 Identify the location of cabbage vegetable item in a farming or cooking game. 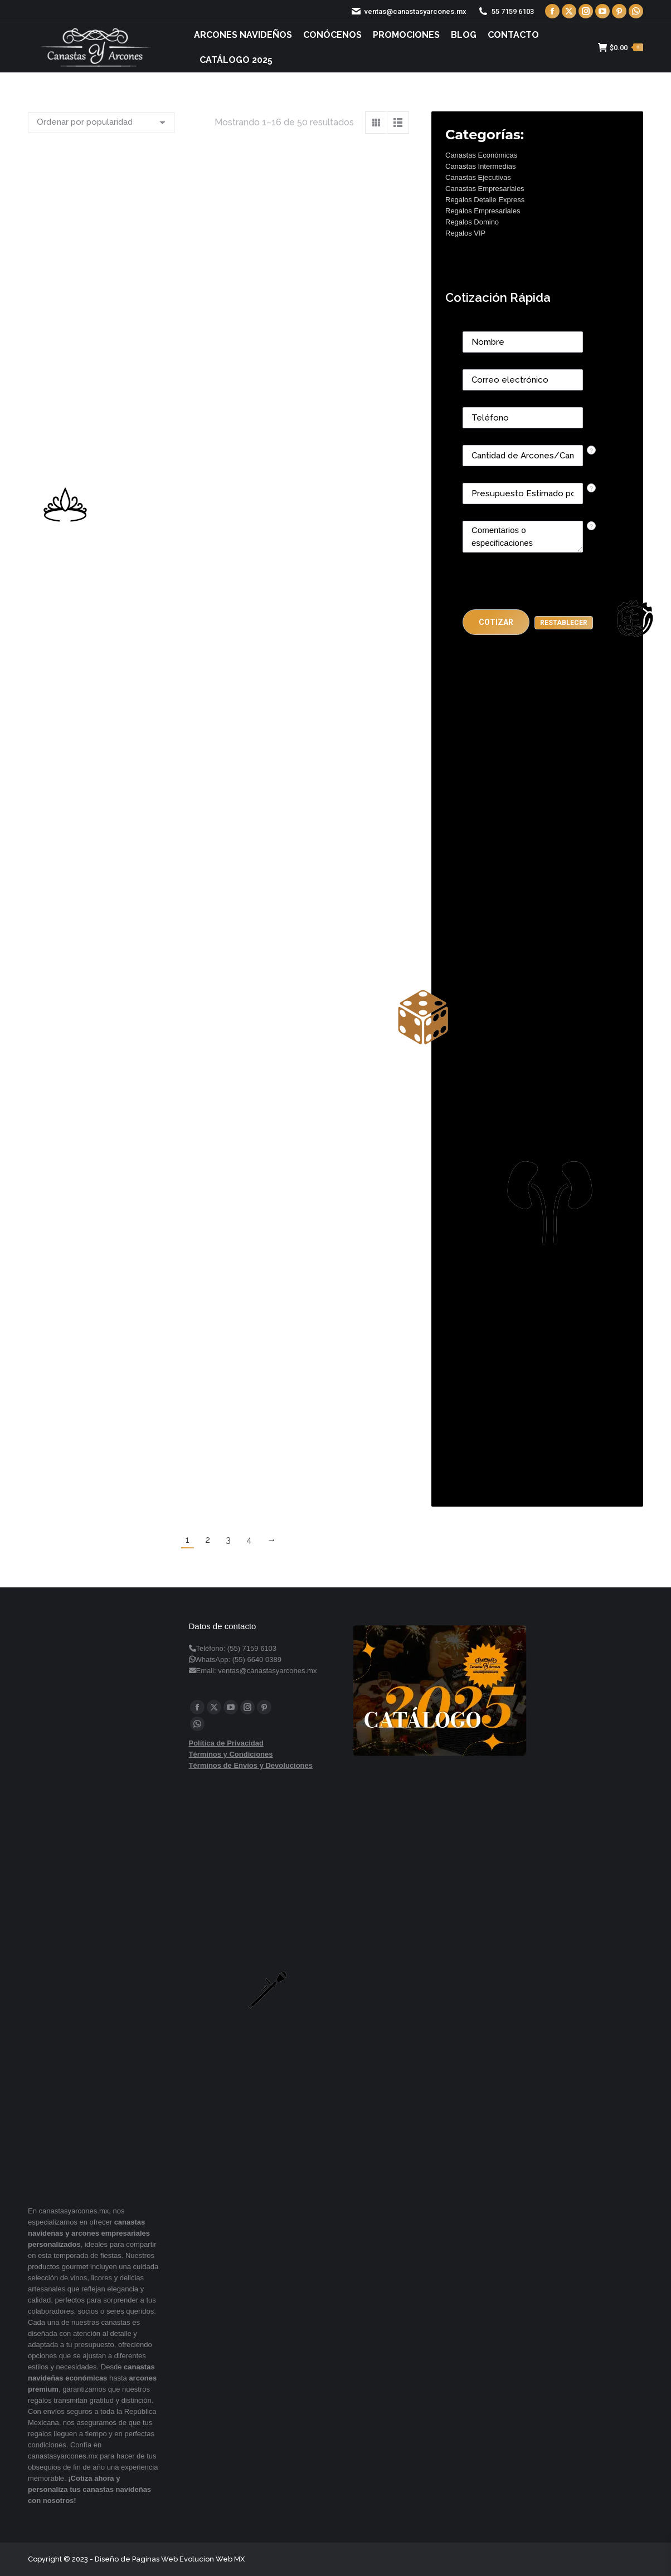
(635, 618).